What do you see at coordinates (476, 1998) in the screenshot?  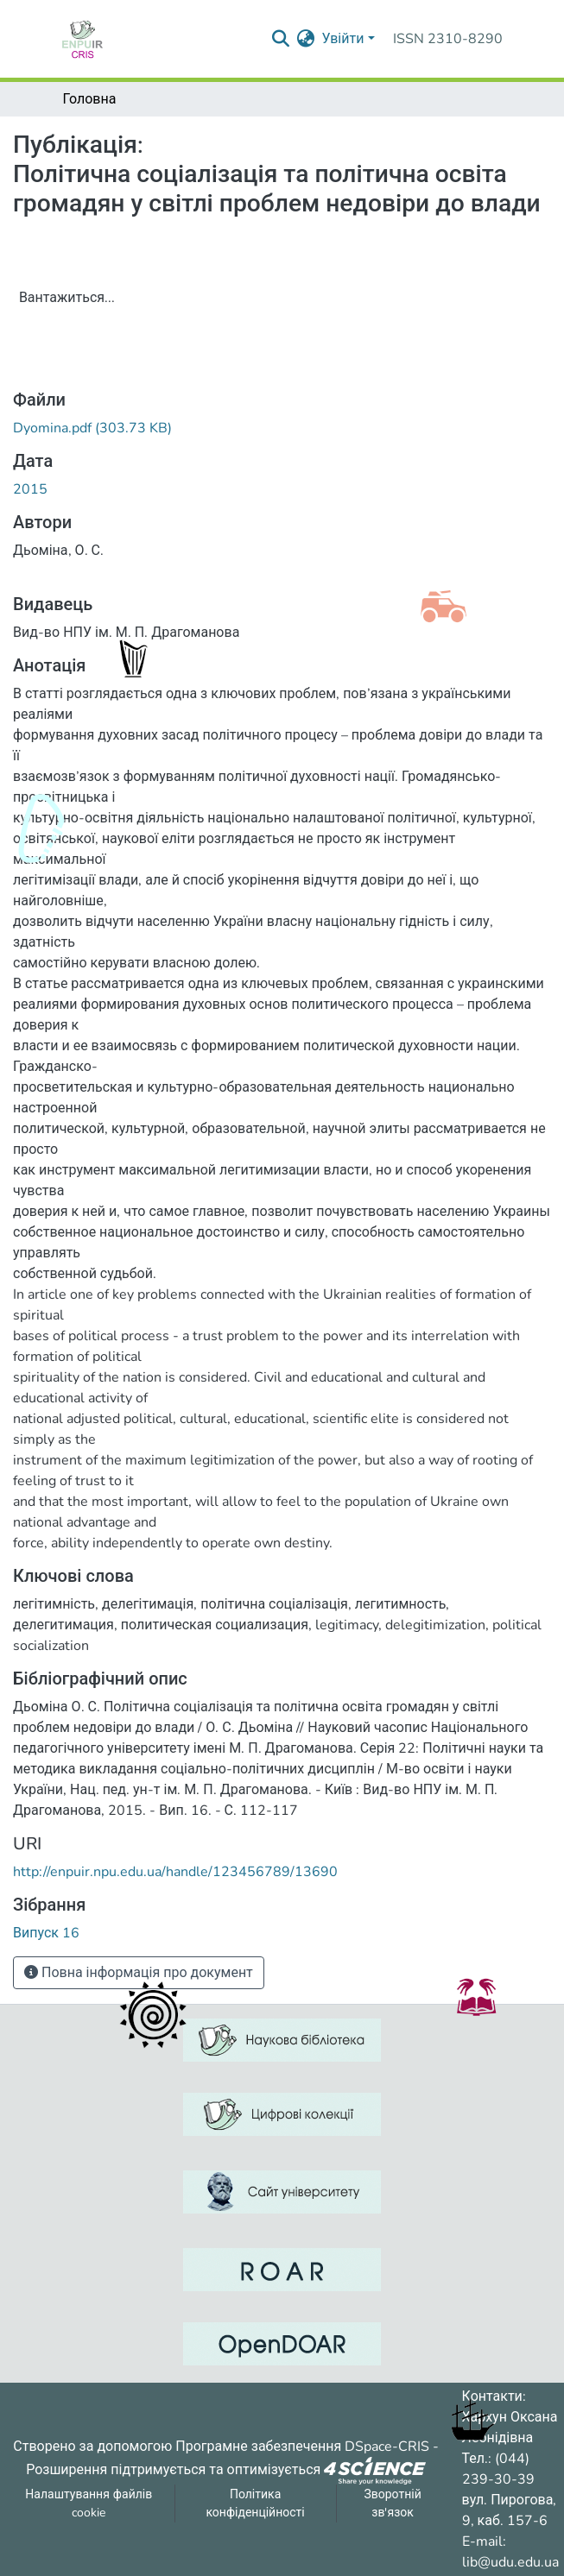 I see `access tutorial or learning resources` at bounding box center [476, 1998].